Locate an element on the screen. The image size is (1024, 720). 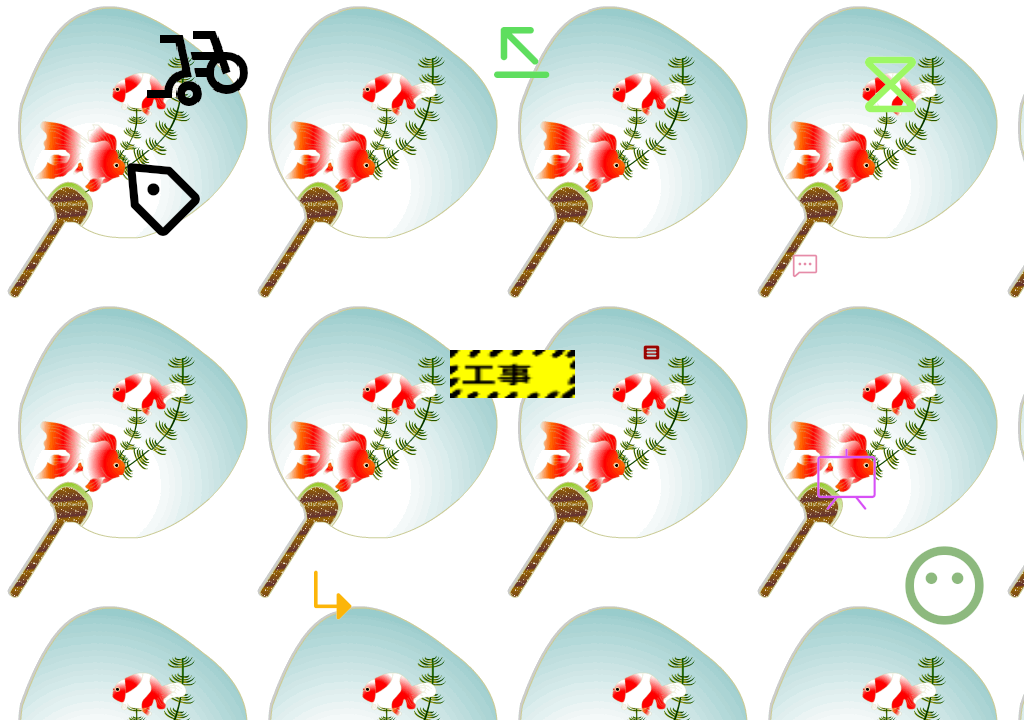
select a neutral or blank reaction is located at coordinates (944, 585).